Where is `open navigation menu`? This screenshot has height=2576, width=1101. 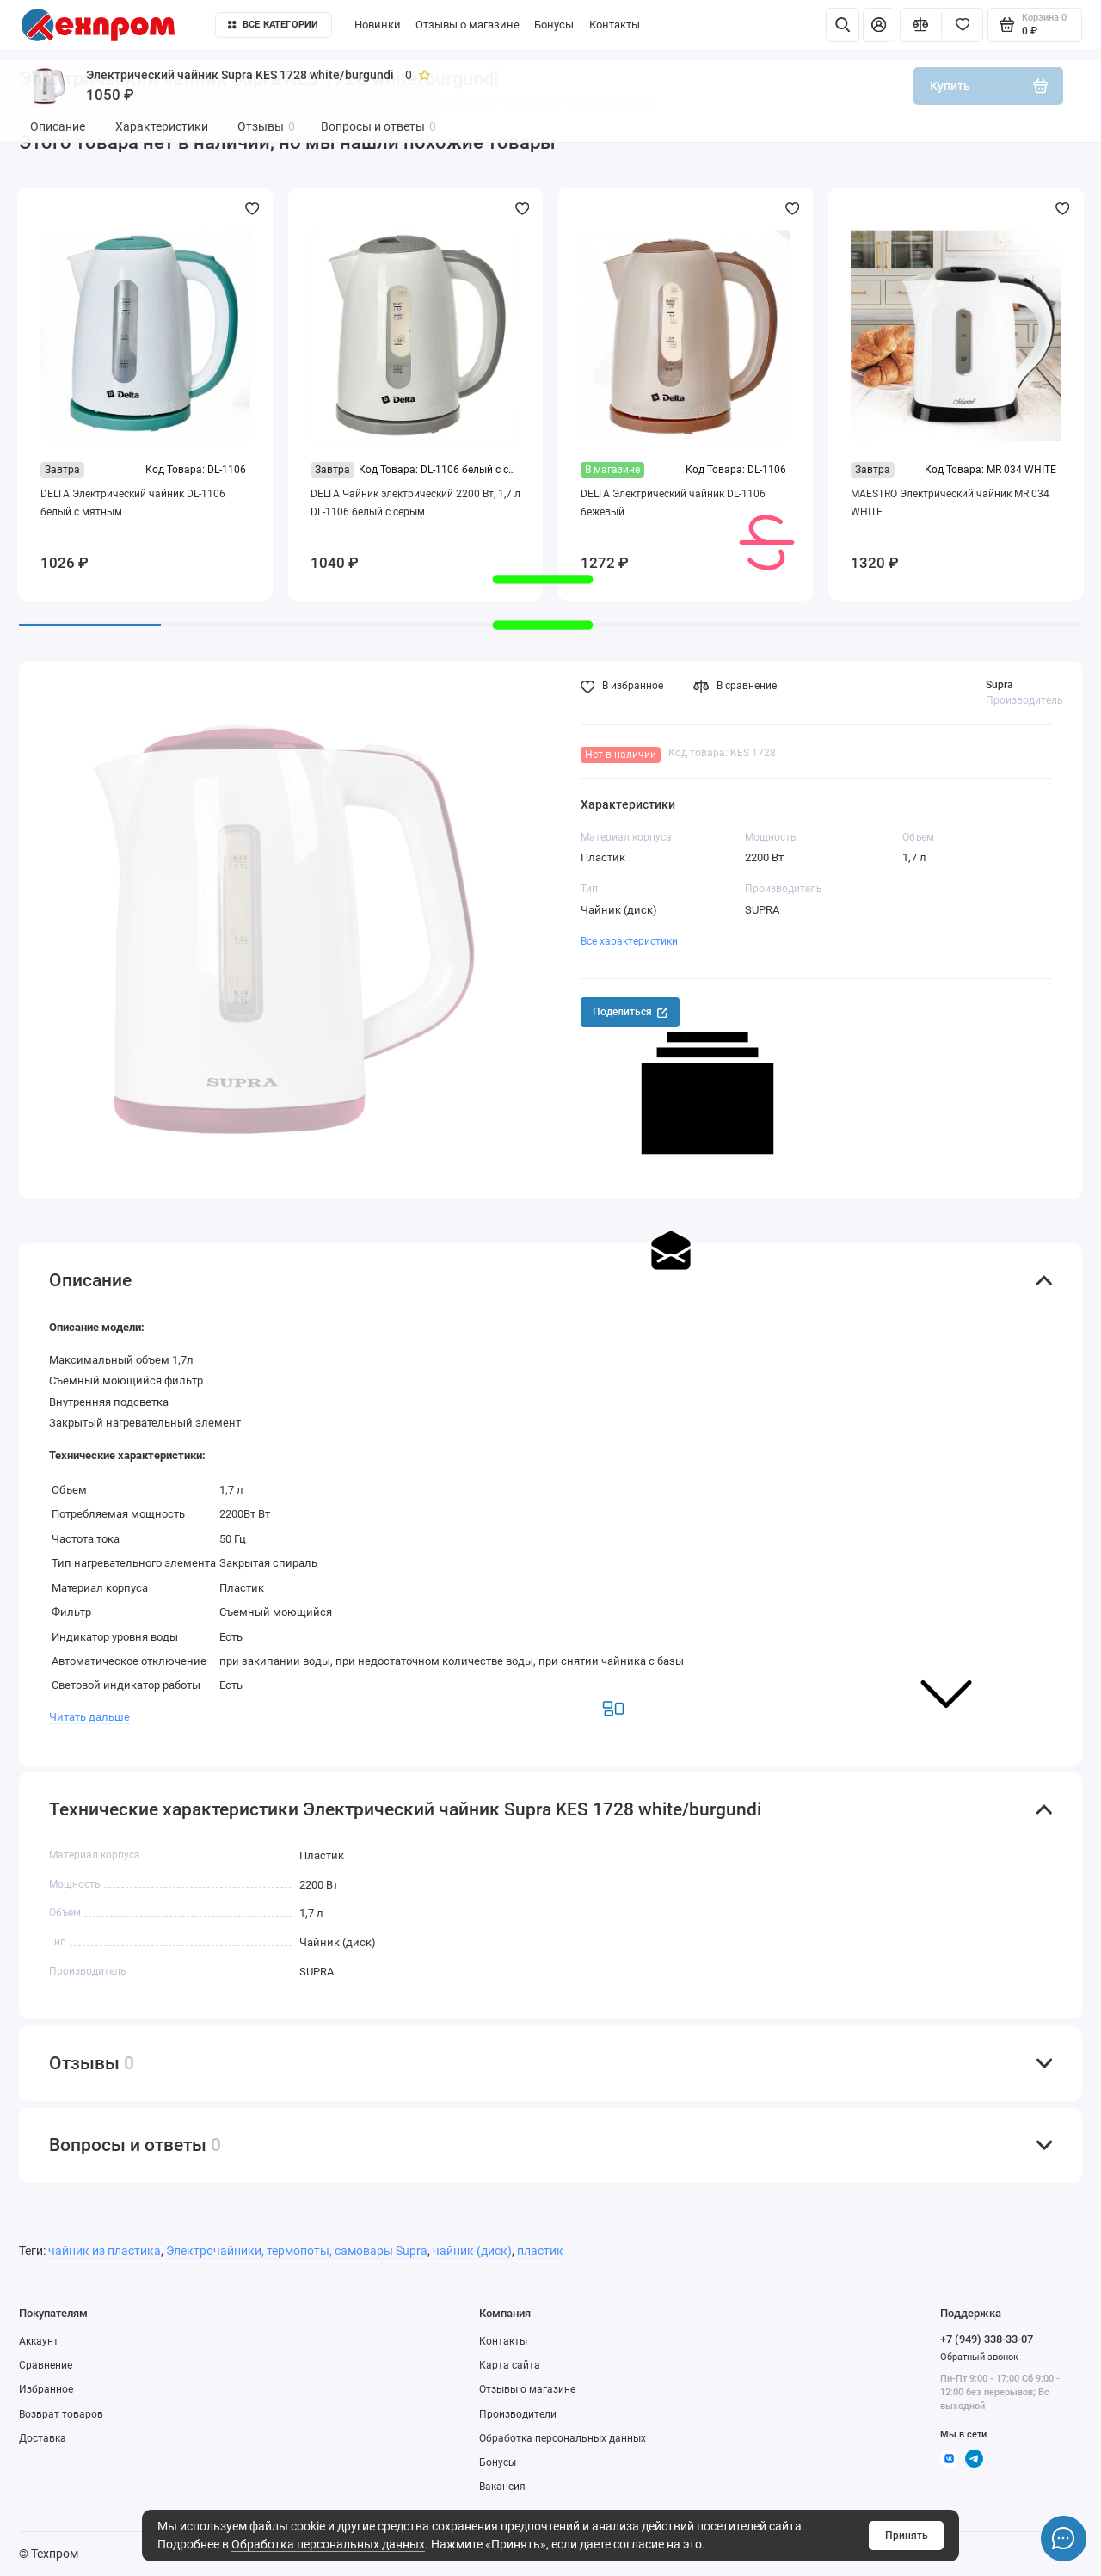
open navigation menu is located at coordinates (543, 602).